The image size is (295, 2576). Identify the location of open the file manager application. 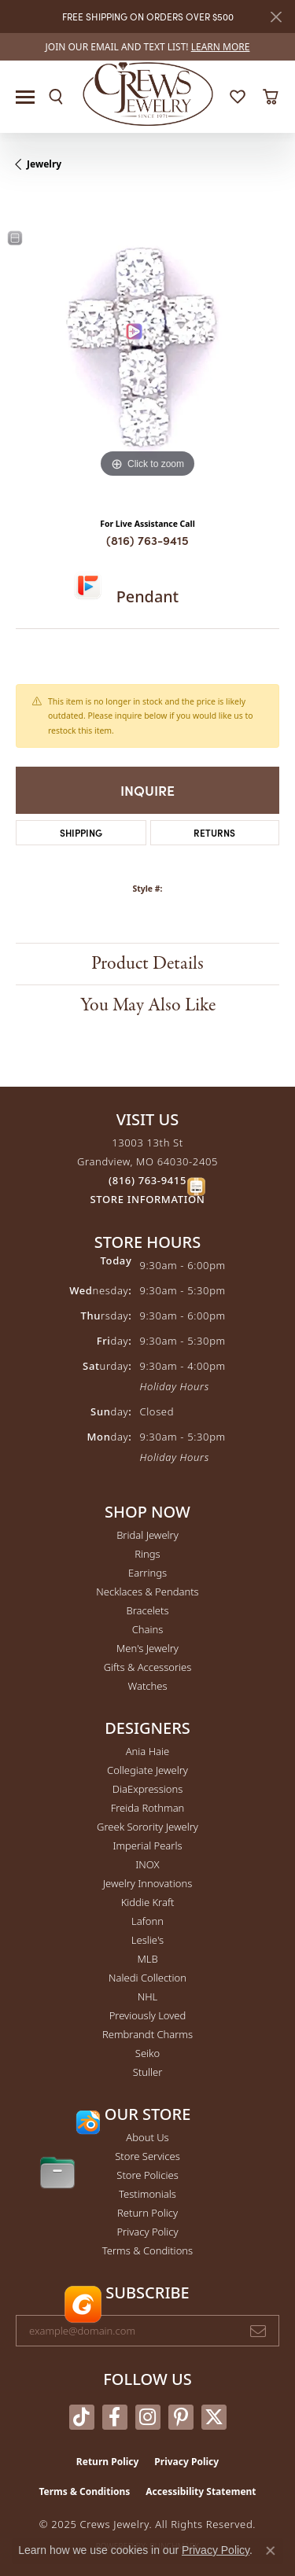
(57, 2173).